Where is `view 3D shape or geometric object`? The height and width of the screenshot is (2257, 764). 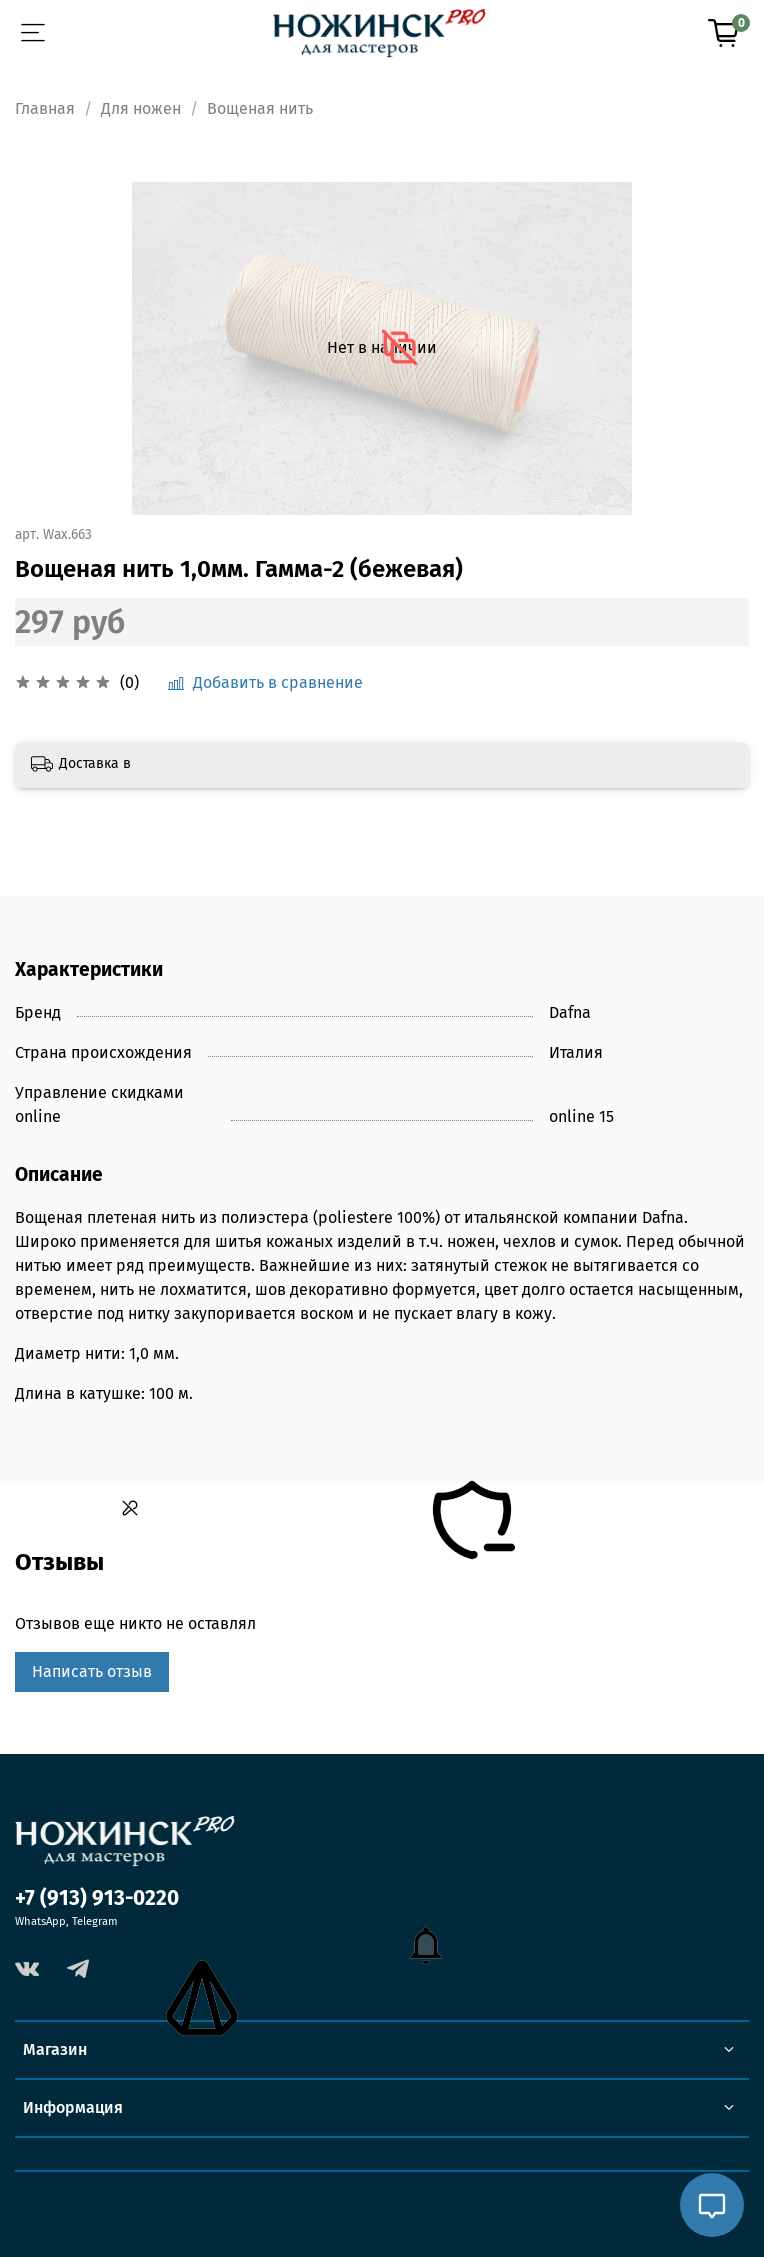 view 3D shape or geometric object is located at coordinates (202, 2000).